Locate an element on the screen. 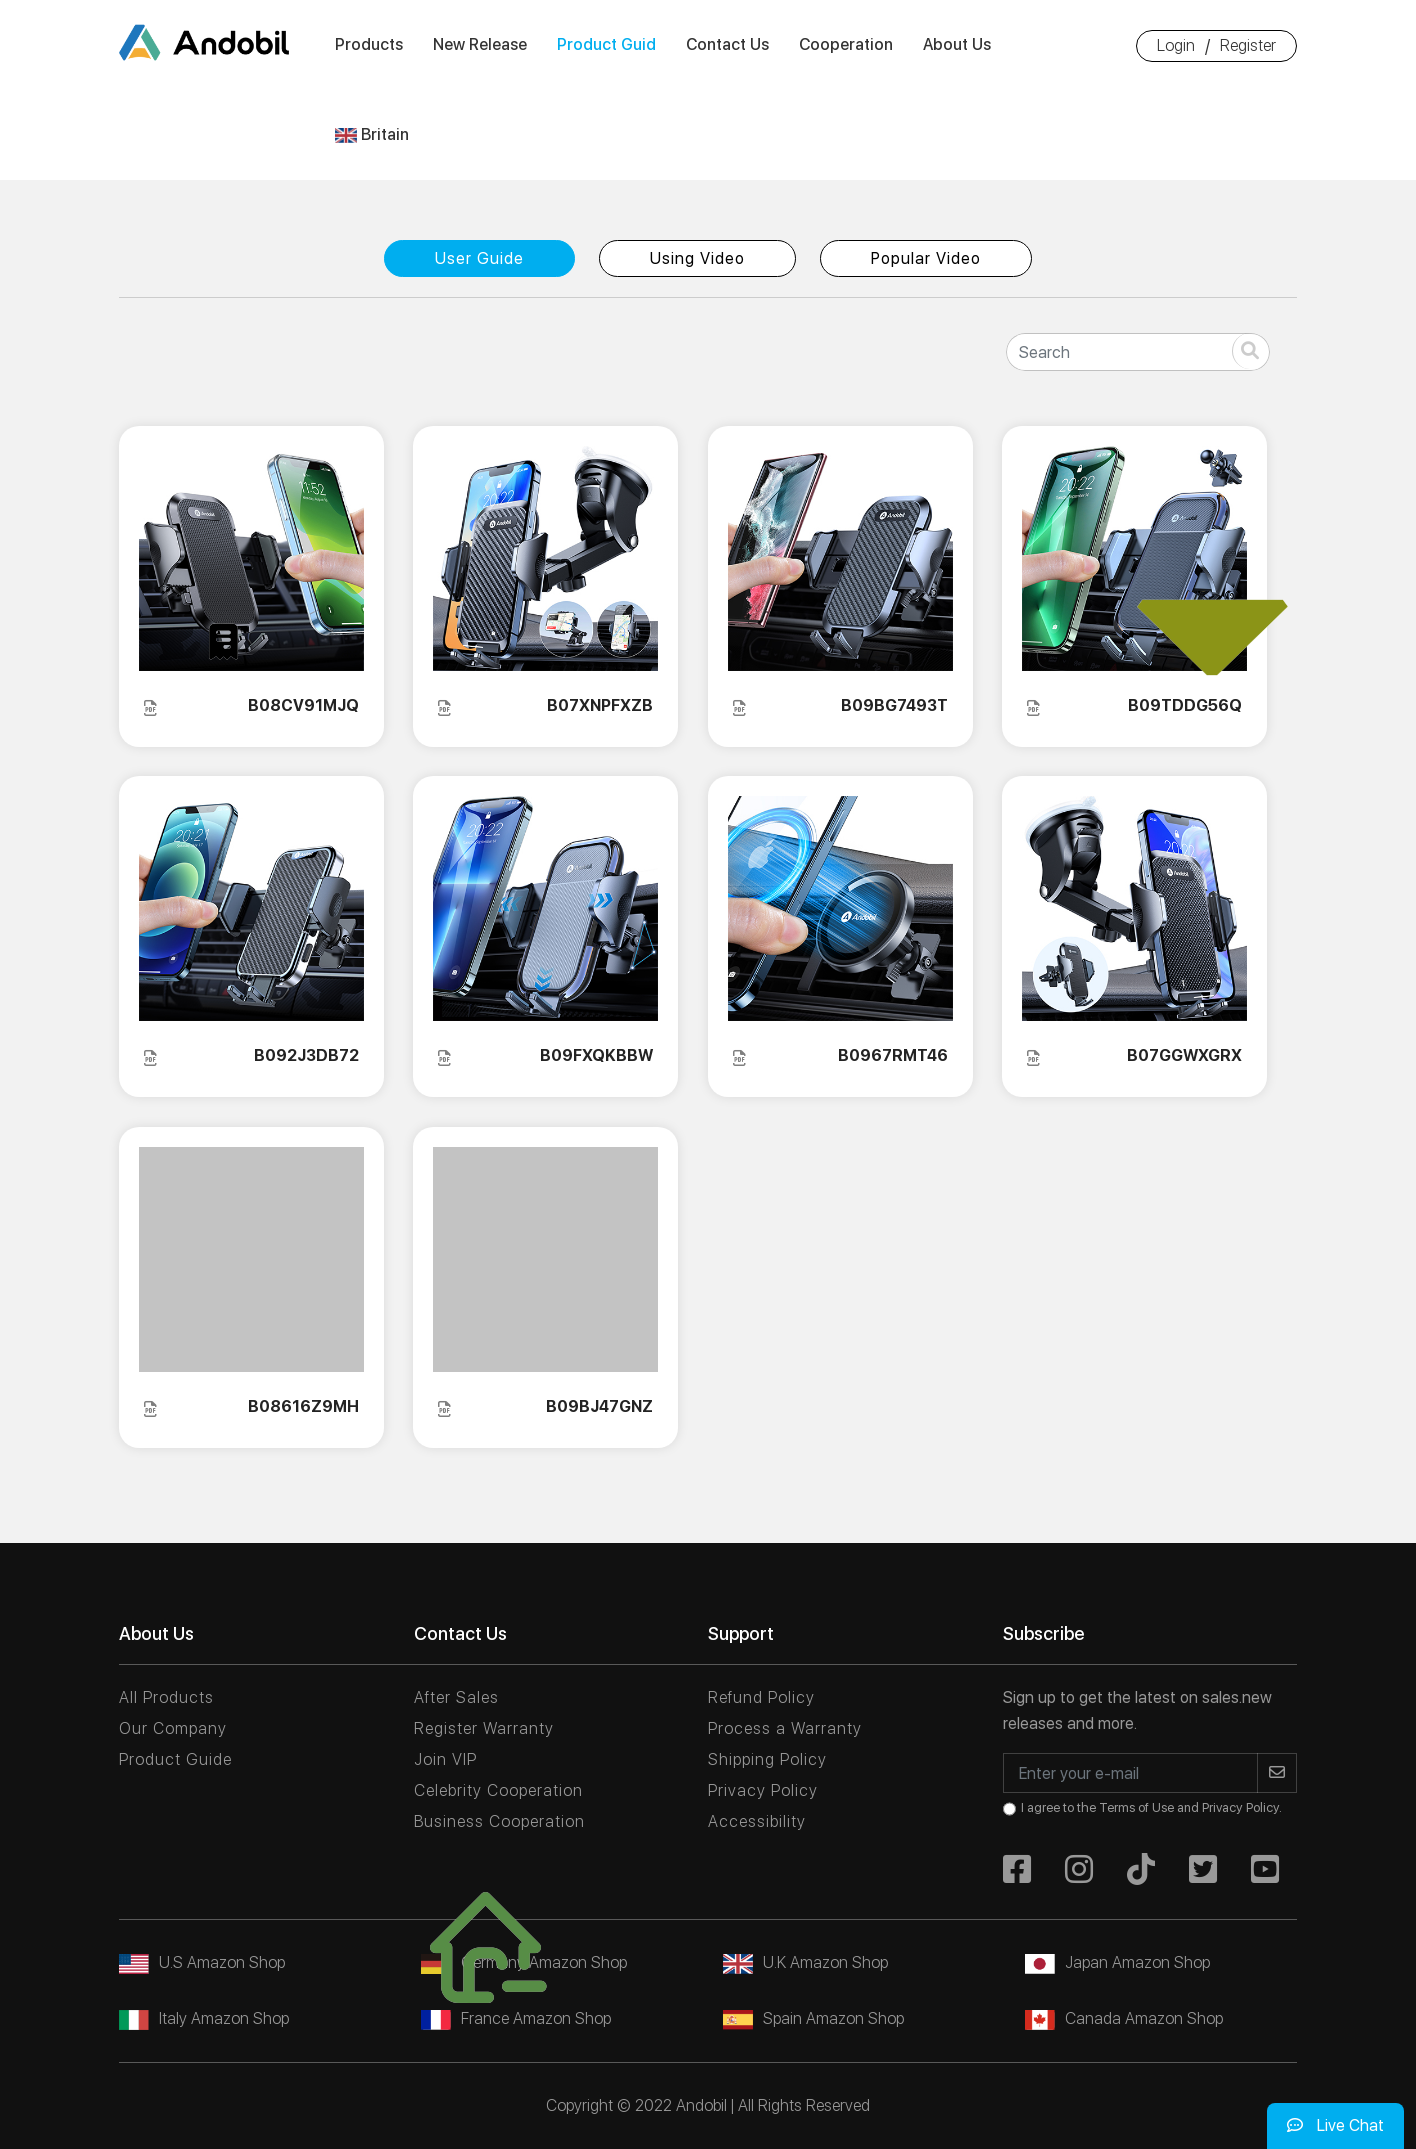  remove a property from your saved homes is located at coordinates (485, 1947).